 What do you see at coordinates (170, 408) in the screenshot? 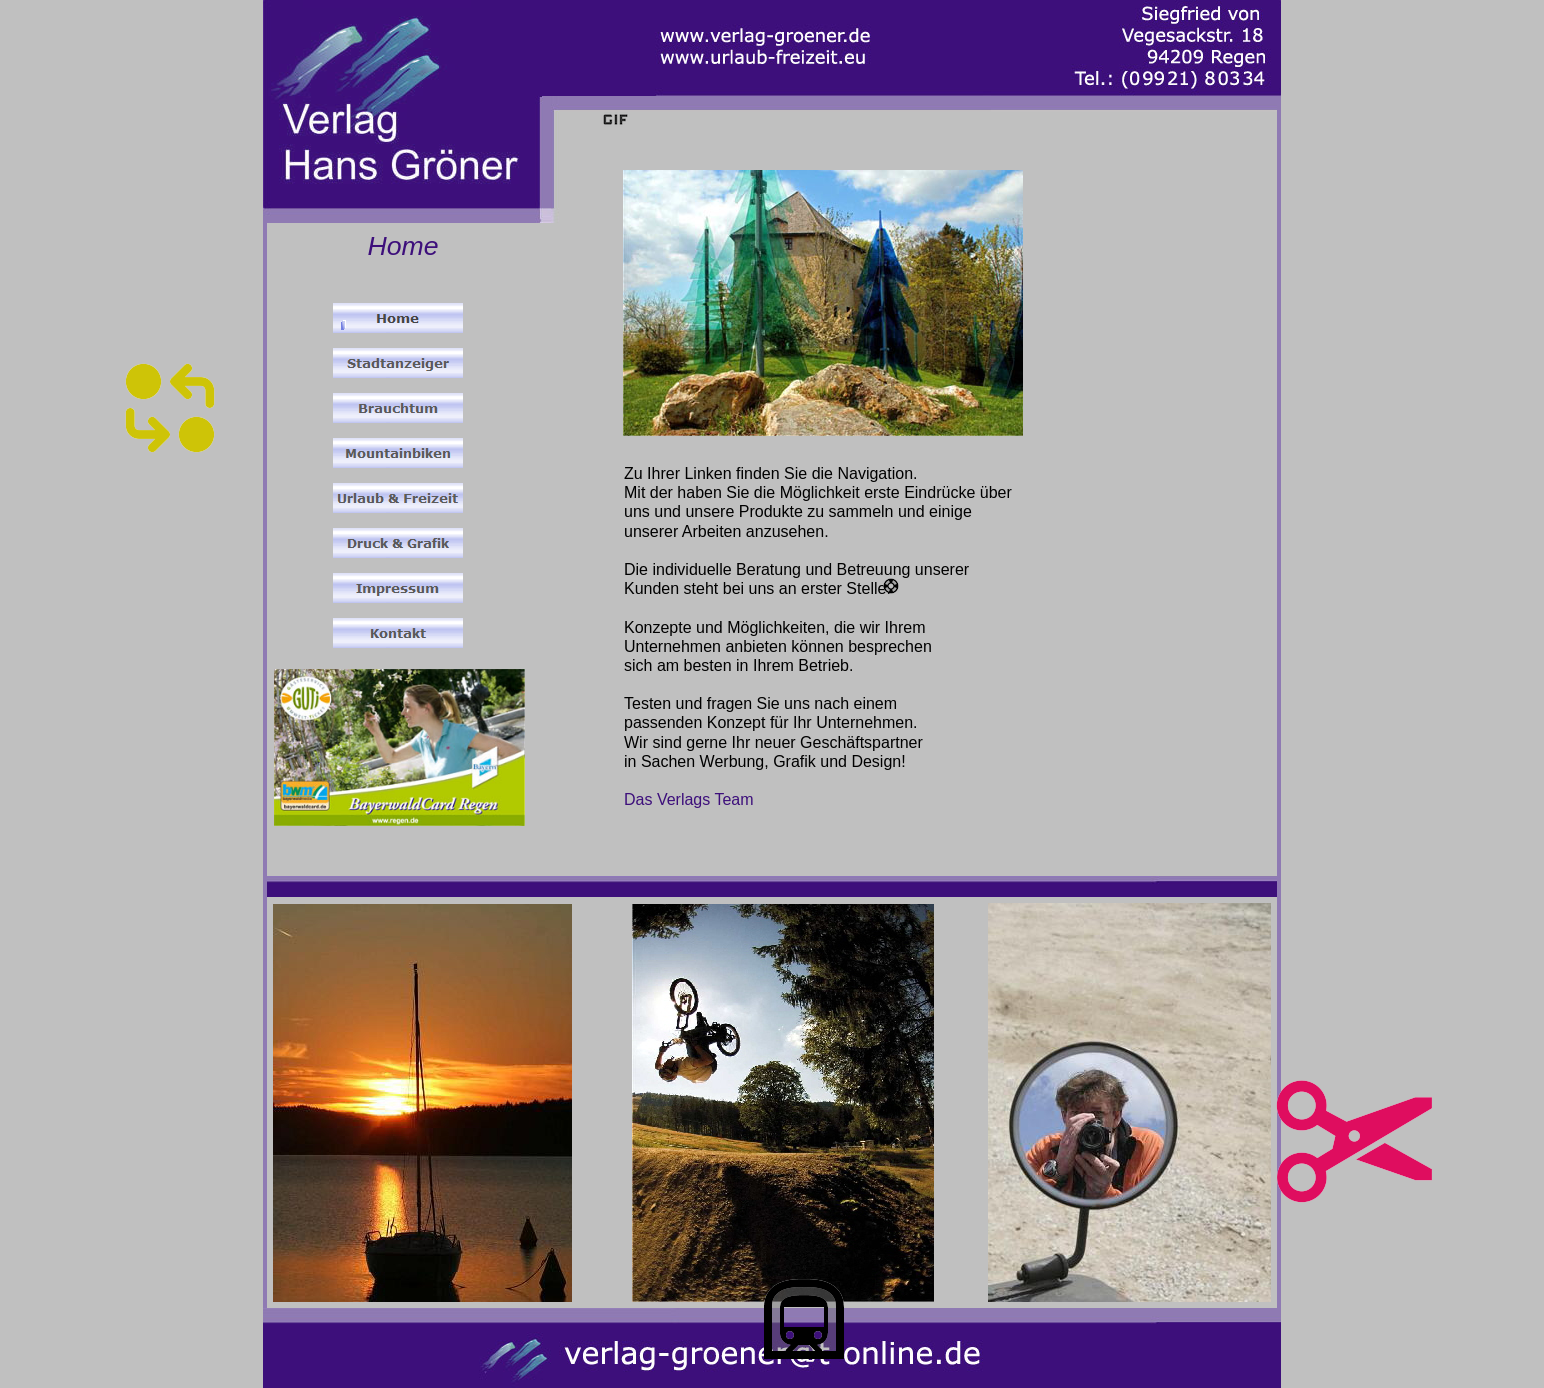
I see `transform or convert between formats` at bounding box center [170, 408].